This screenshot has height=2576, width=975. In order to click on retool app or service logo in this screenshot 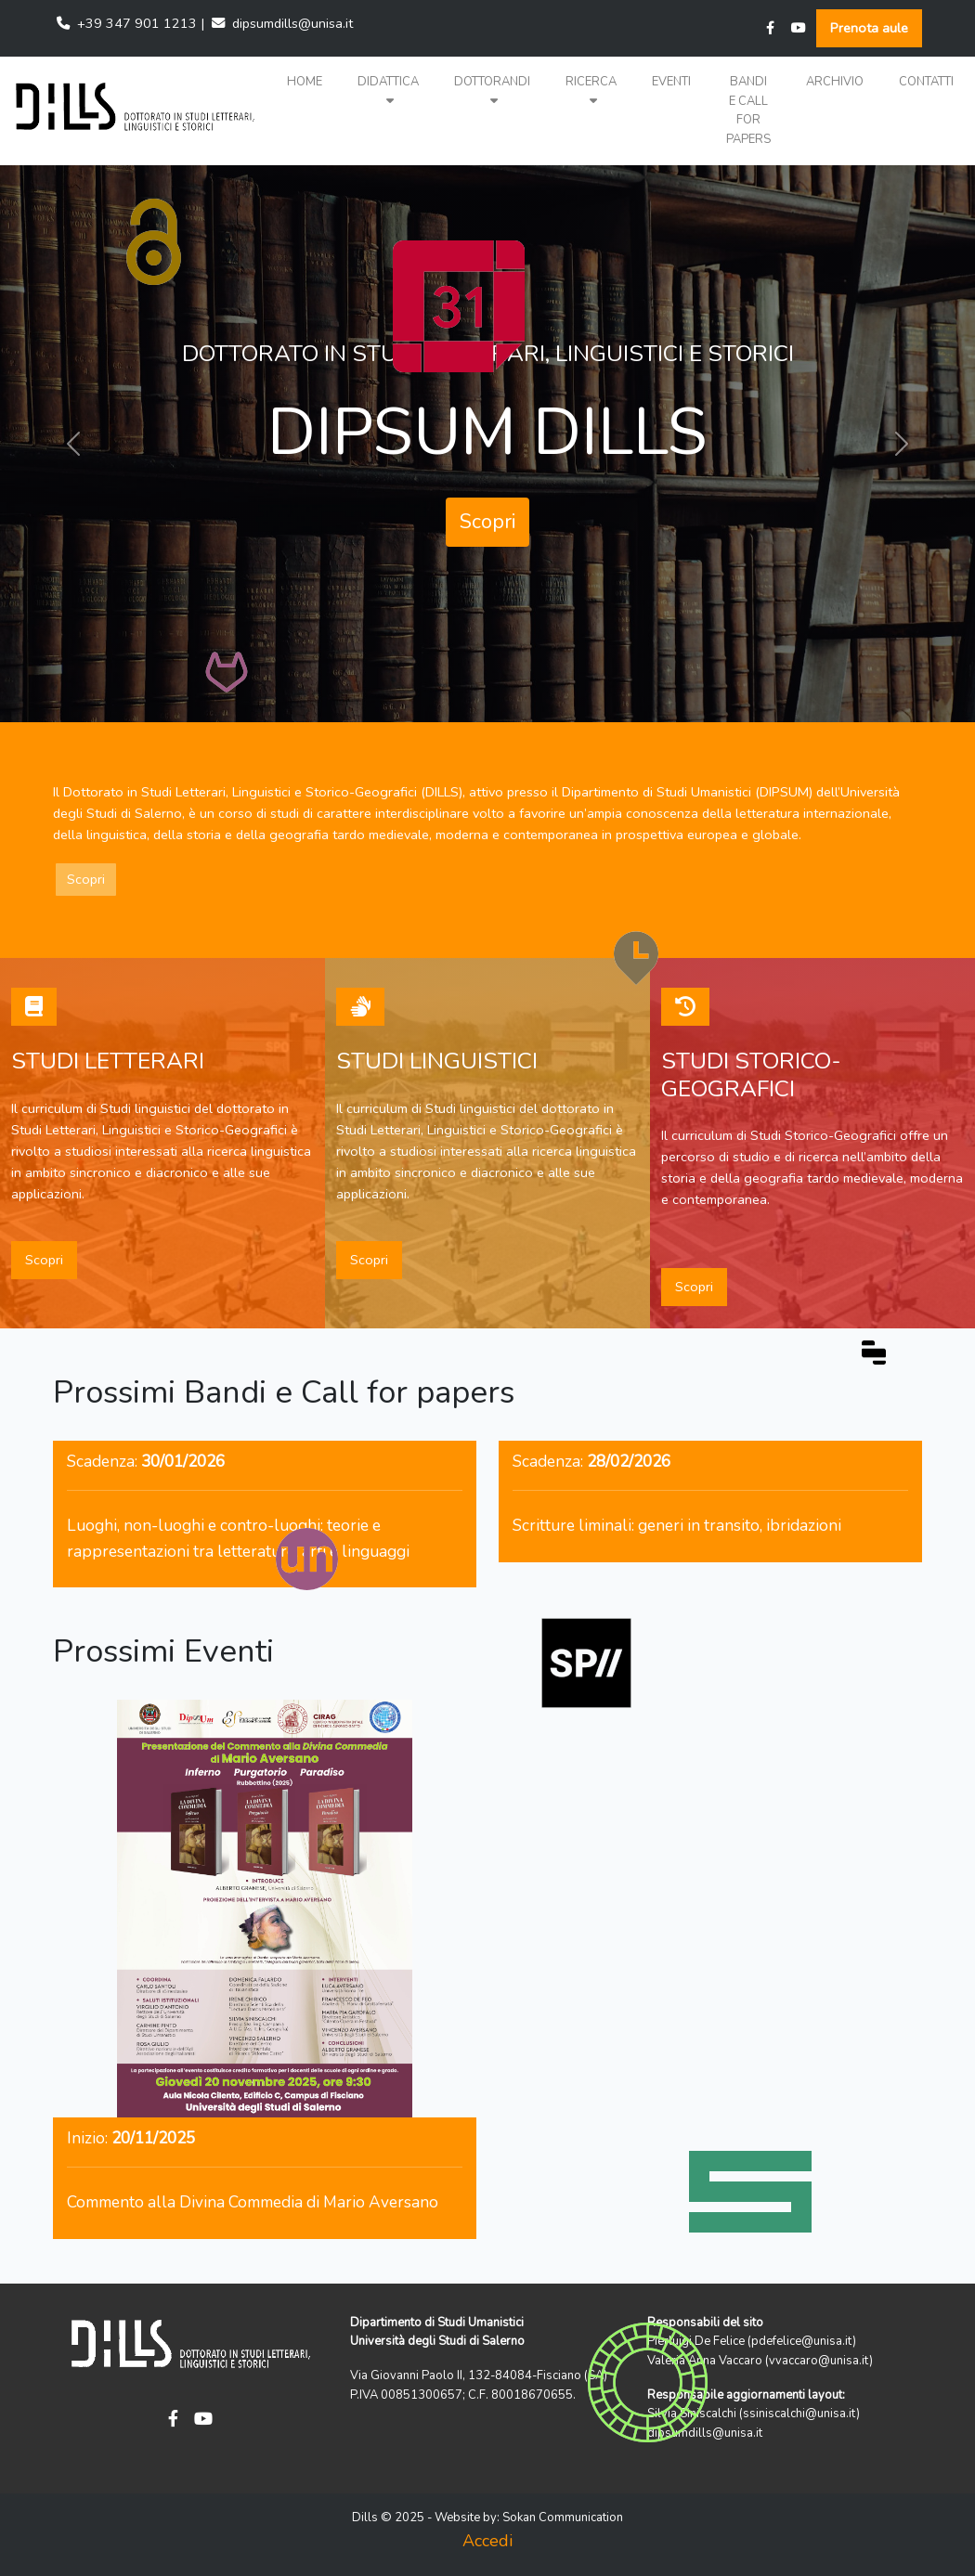, I will do `click(874, 1353)`.